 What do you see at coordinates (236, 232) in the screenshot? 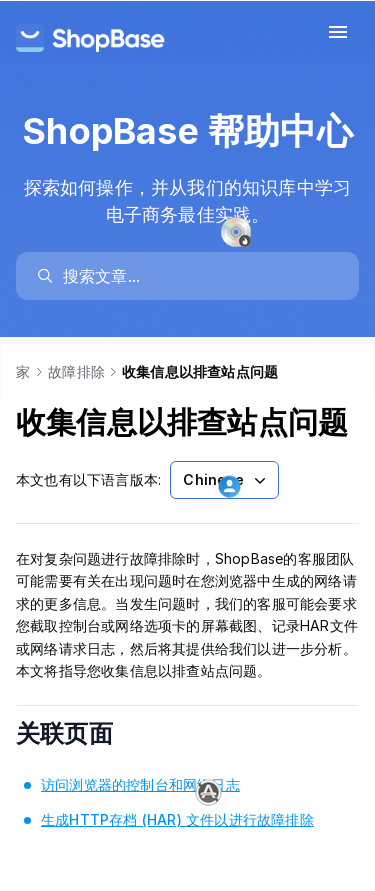
I see `burn files to a CD or DVD` at bounding box center [236, 232].